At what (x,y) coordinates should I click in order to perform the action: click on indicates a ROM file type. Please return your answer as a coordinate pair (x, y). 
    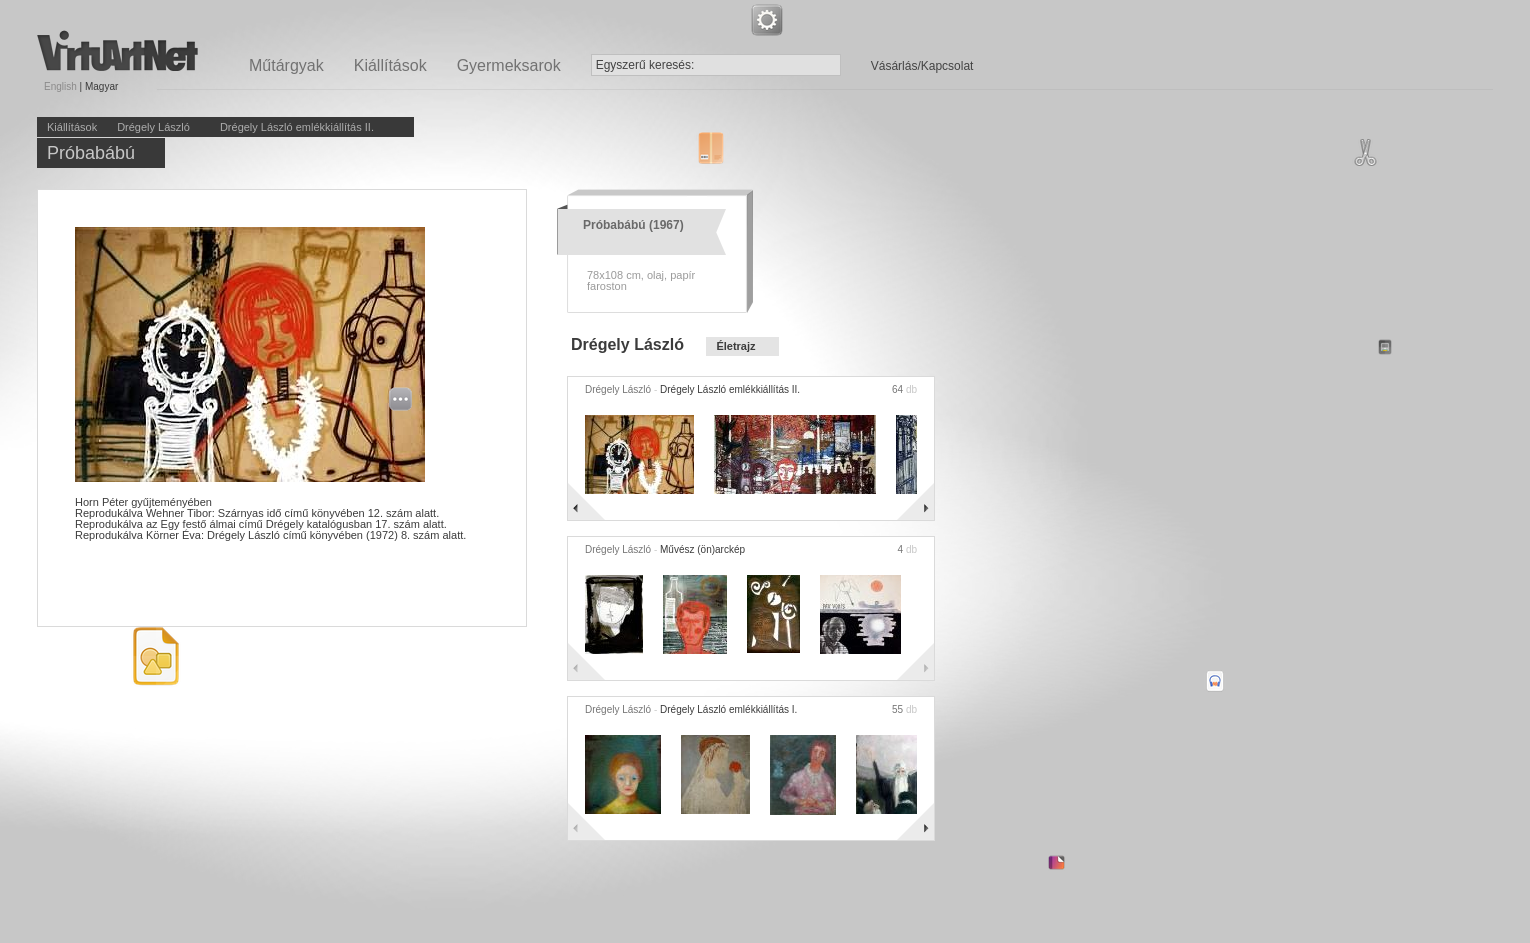
    Looking at the image, I should click on (1385, 347).